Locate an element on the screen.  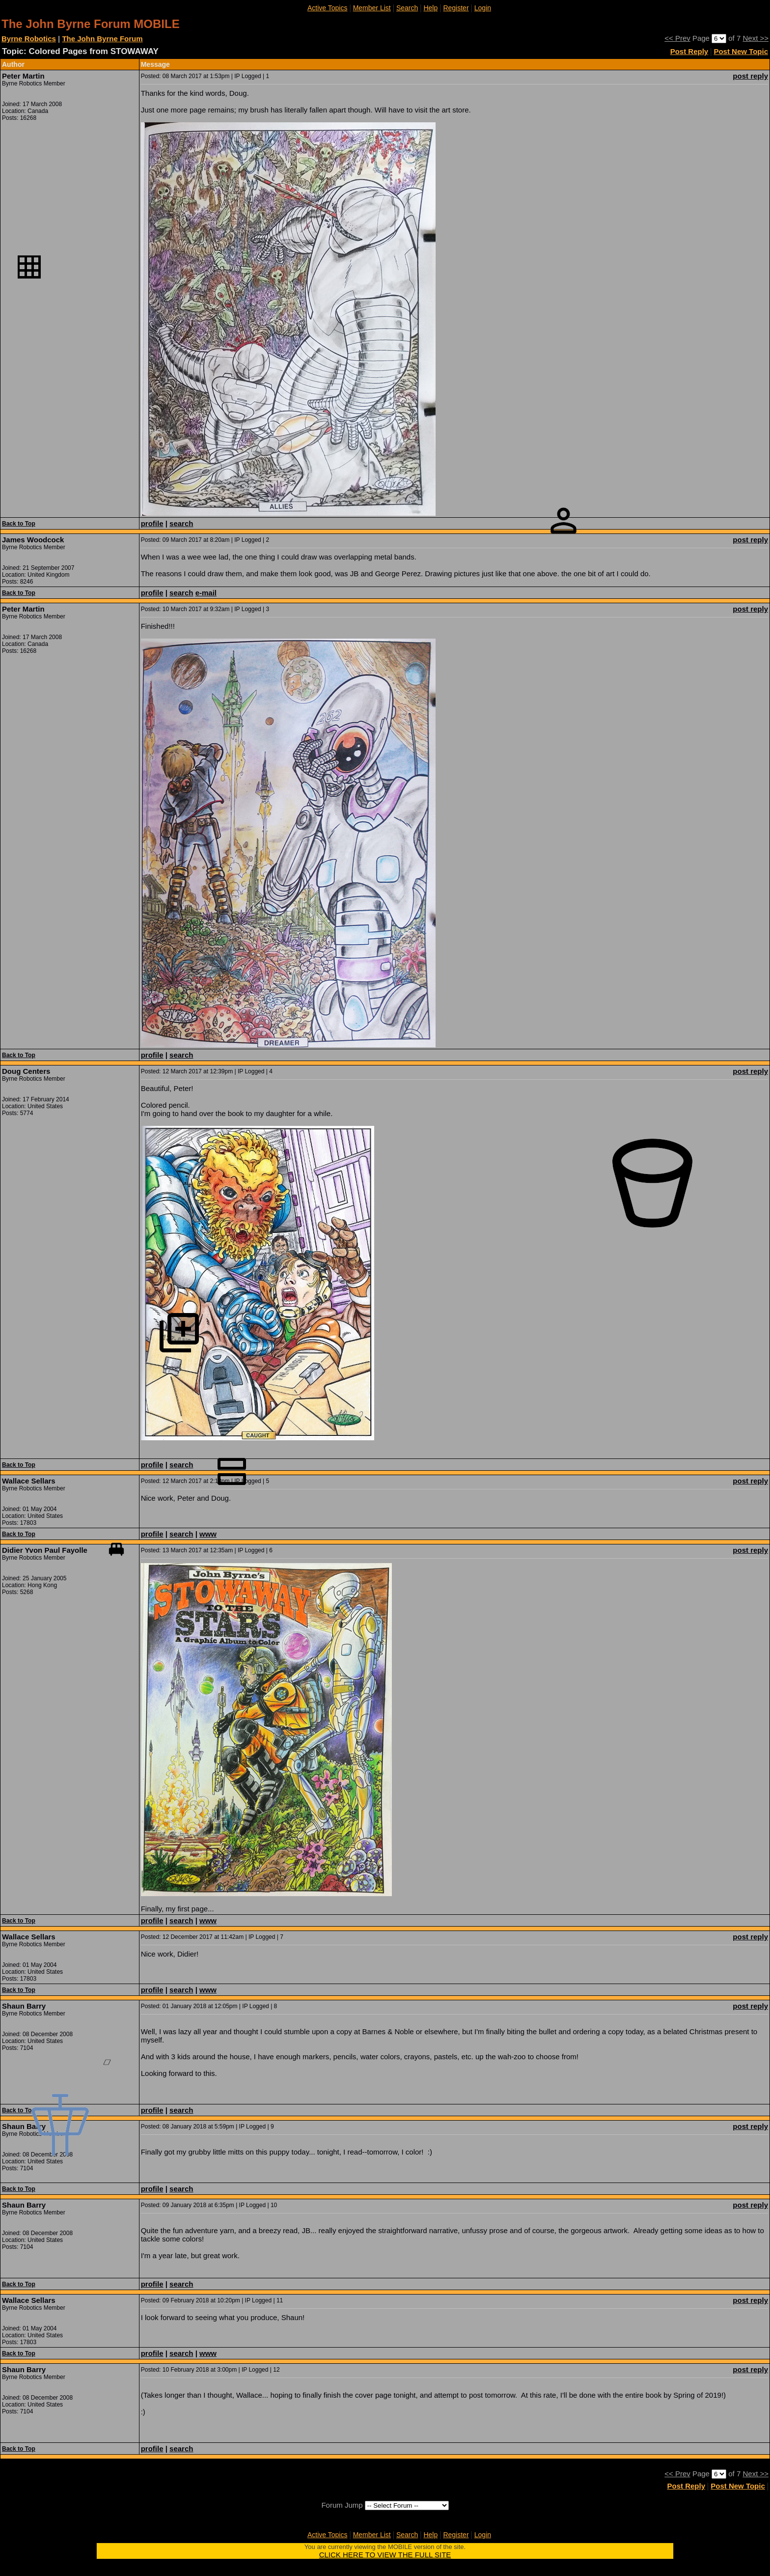
toggle grid view on is located at coordinates (29, 267).